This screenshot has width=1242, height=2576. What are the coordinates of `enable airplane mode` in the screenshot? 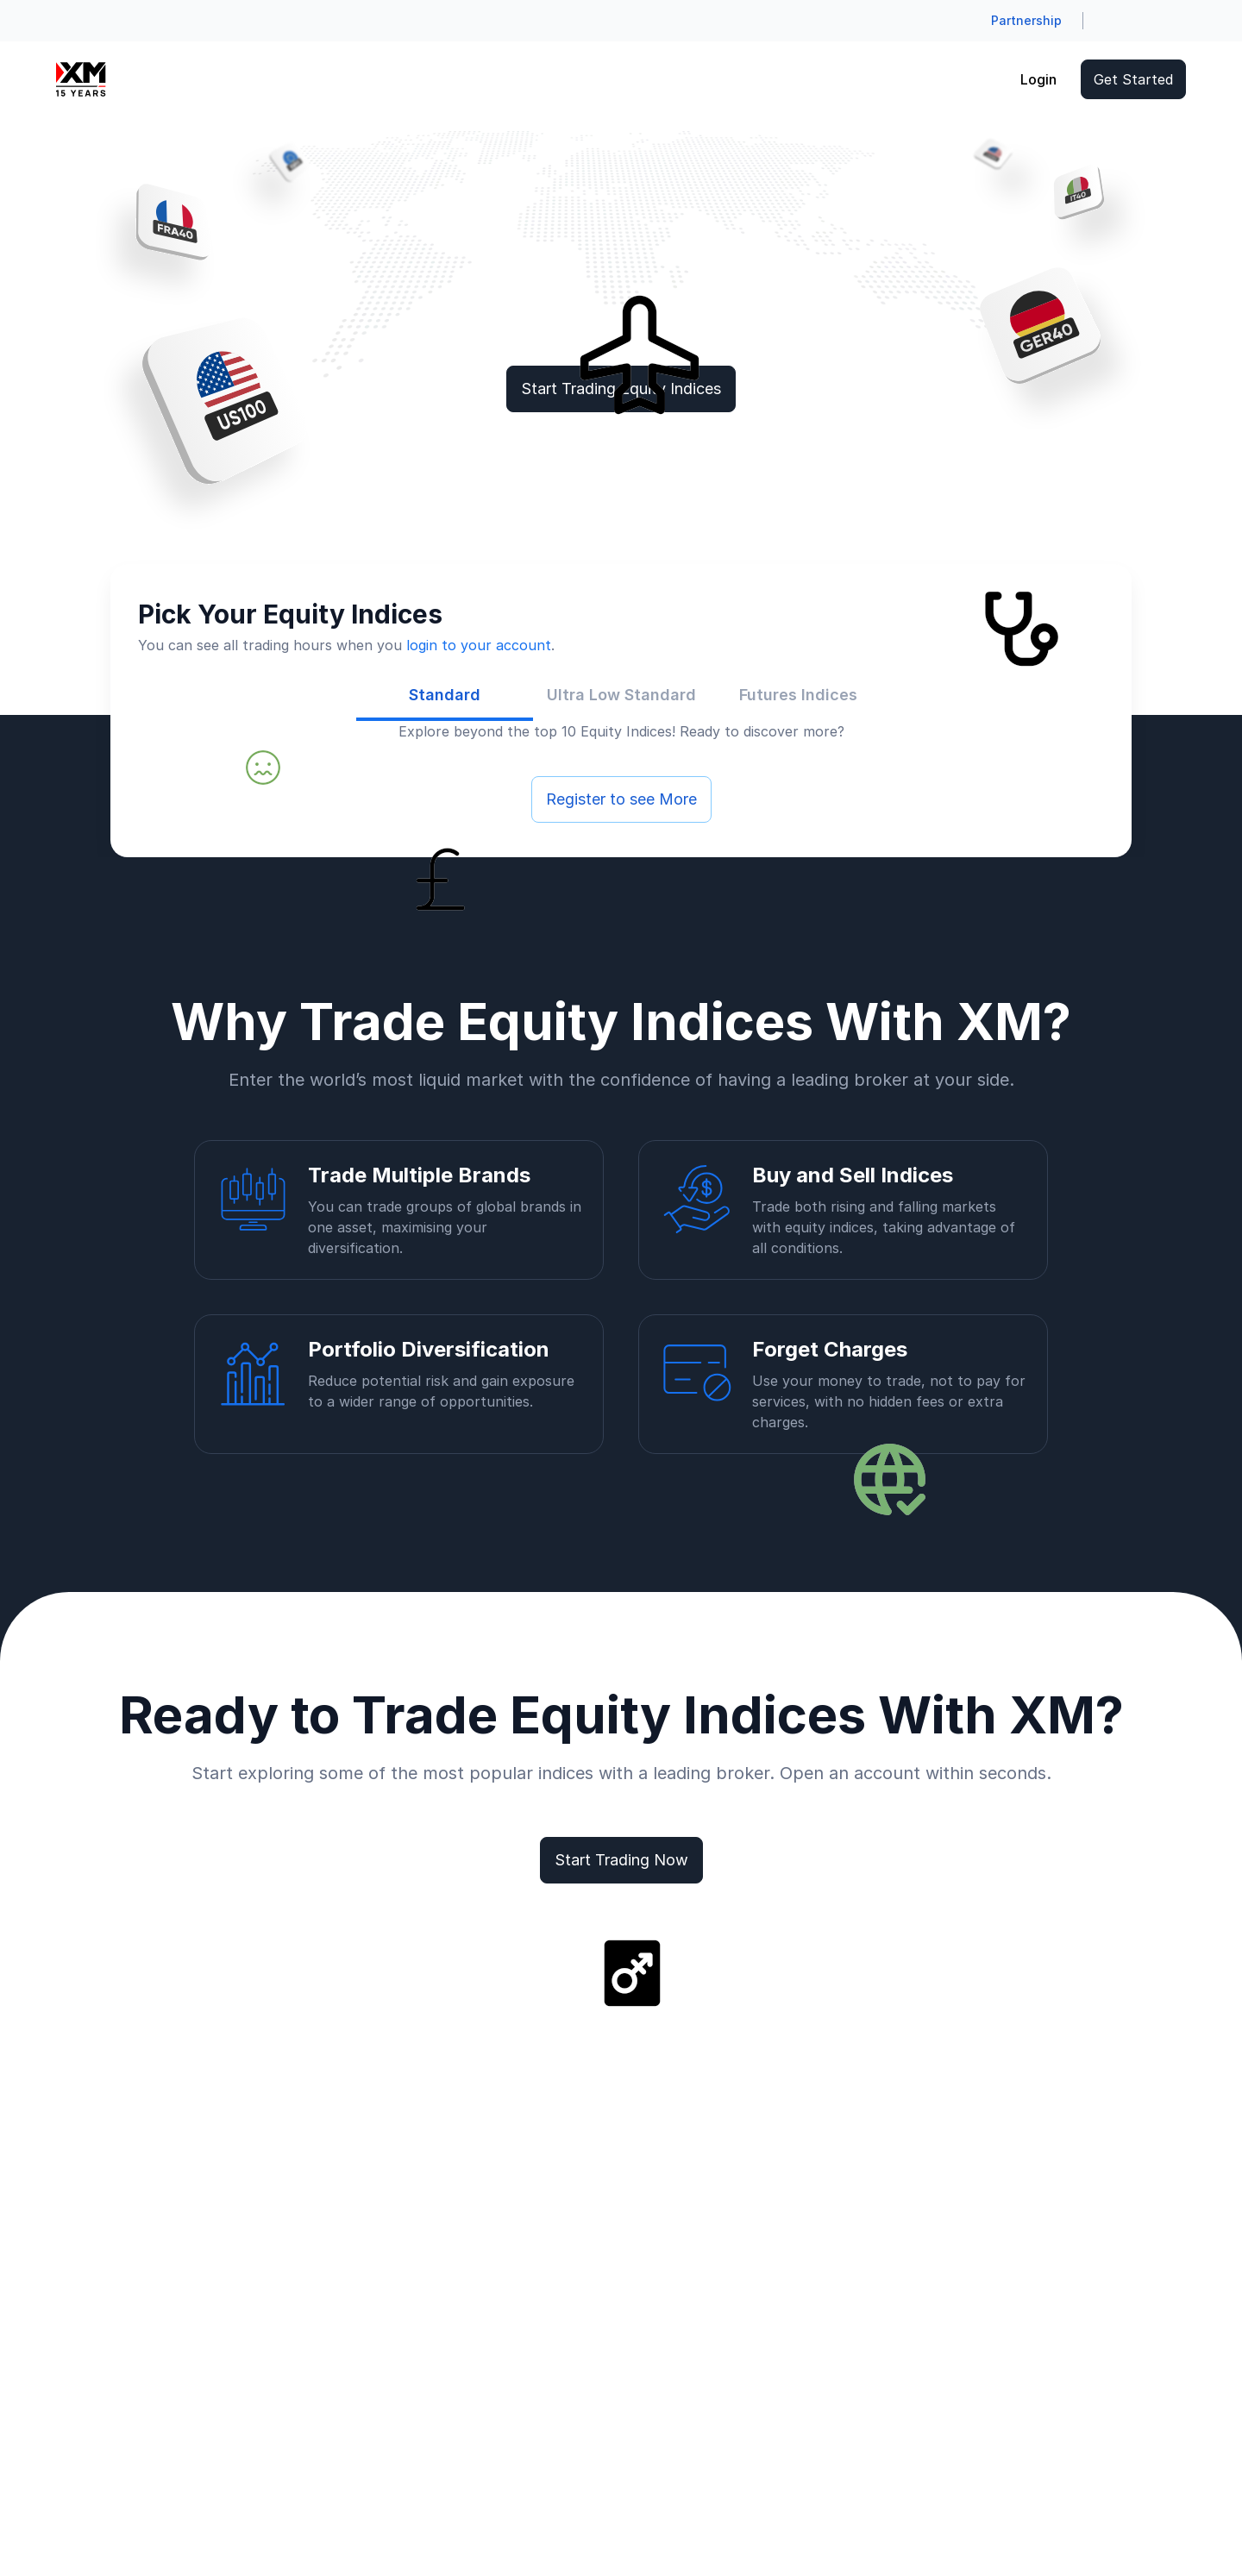 It's located at (639, 354).